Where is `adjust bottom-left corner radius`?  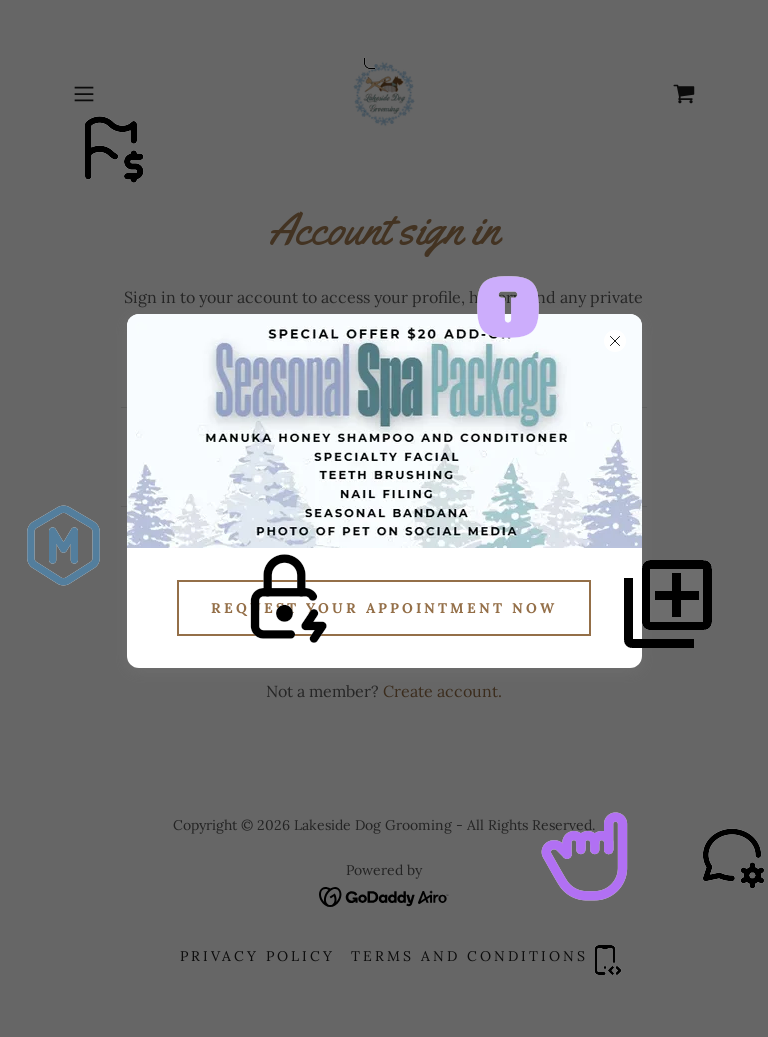 adjust bottom-left corner radius is located at coordinates (369, 63).